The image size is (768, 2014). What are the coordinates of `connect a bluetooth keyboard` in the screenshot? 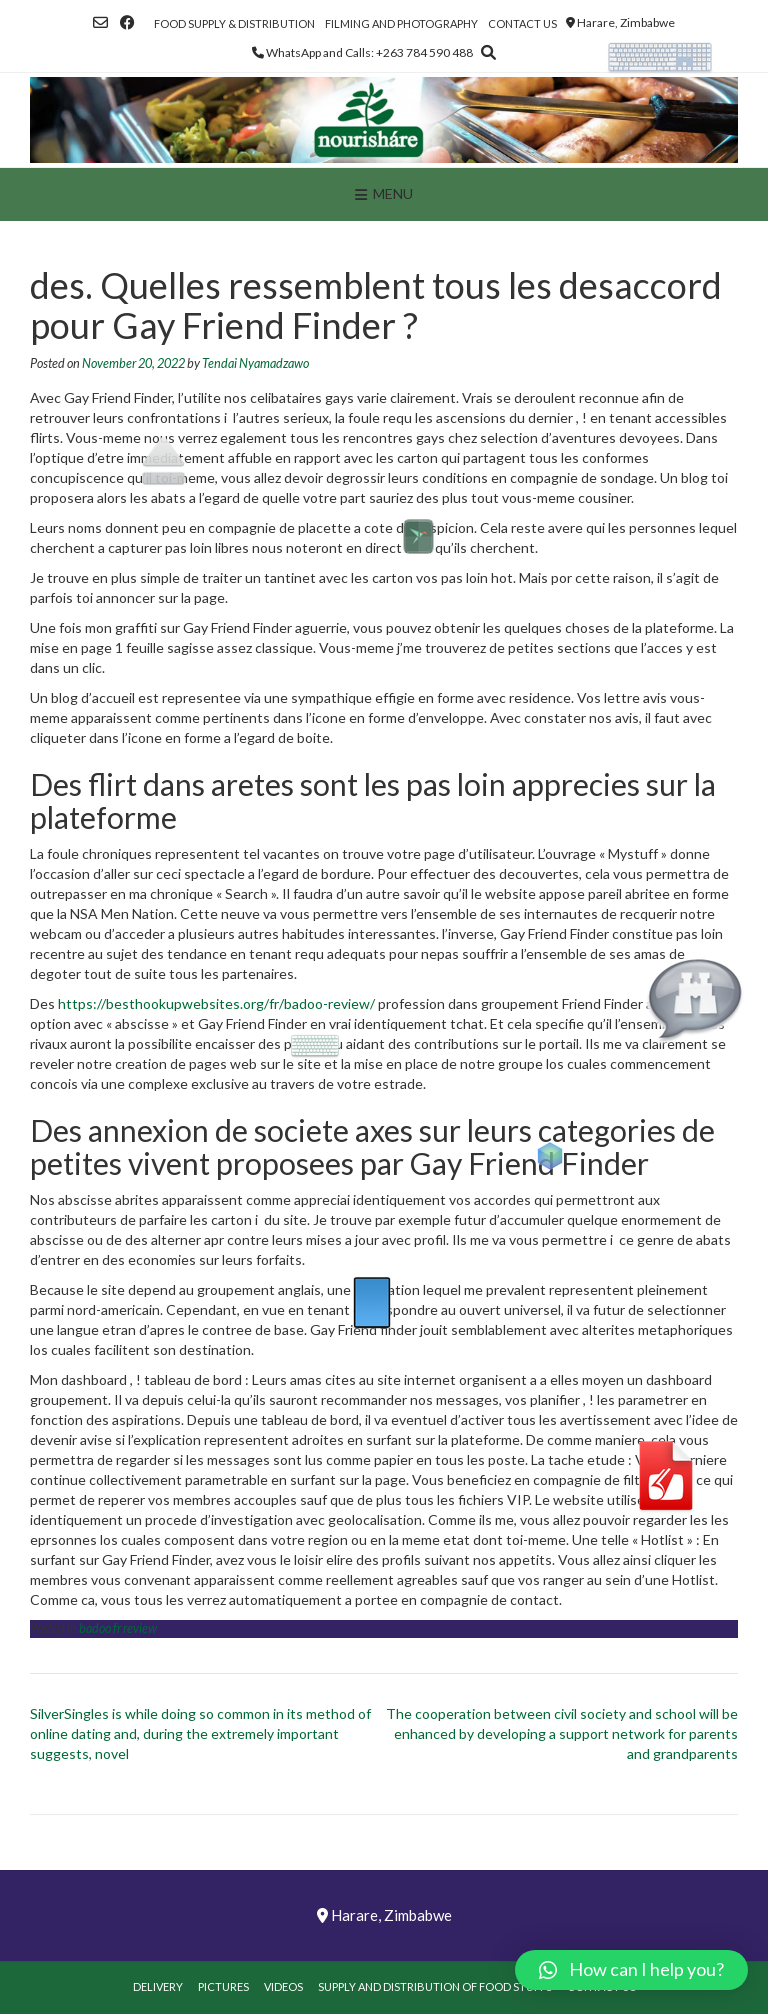 It's located at (660, 57).